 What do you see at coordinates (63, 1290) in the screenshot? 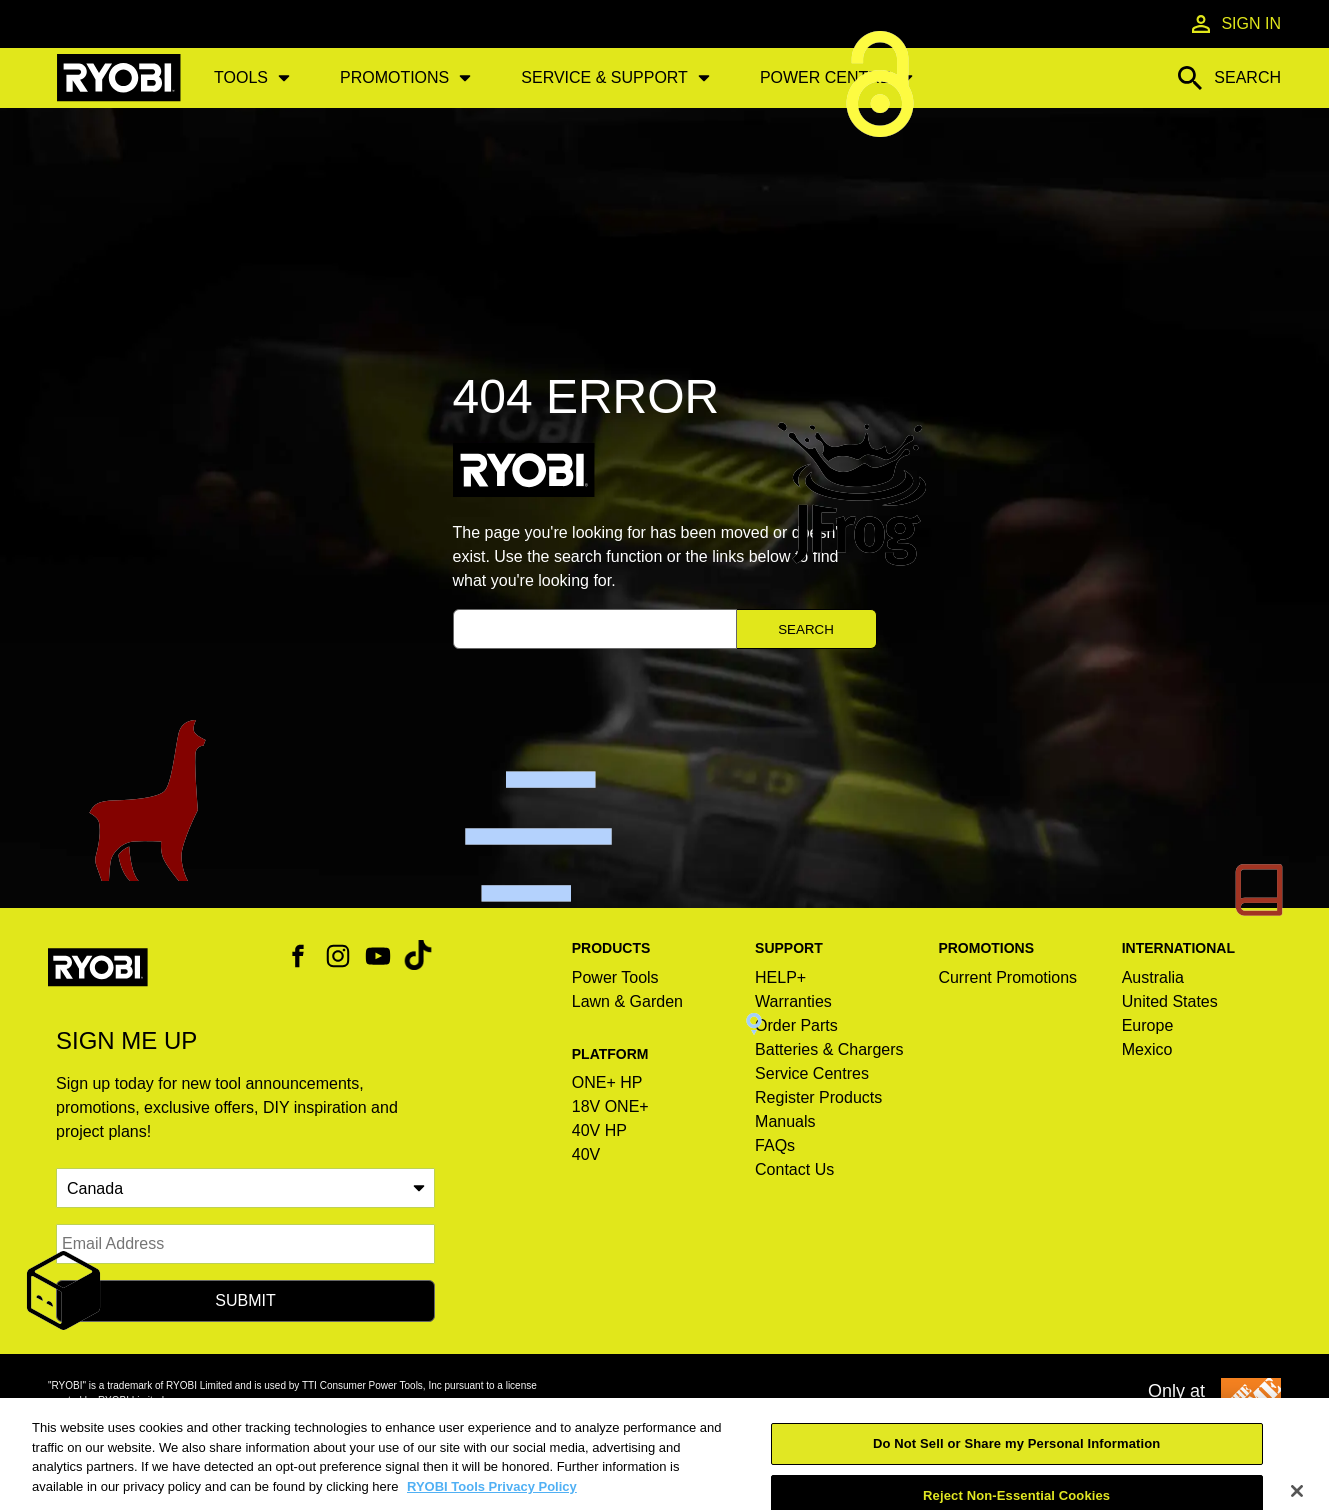
I see `opentofu infrastructure as code platform` at bounding box center [63, 1290].